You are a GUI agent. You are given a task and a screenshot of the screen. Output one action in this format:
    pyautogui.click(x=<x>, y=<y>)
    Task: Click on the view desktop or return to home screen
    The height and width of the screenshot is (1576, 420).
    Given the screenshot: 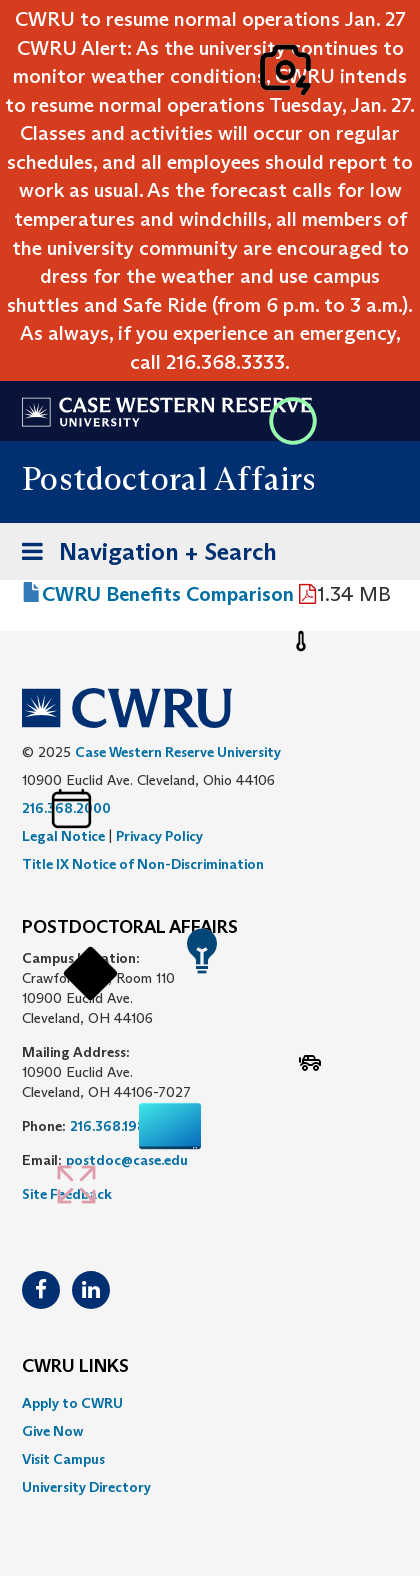 What is the action you would take?
    pyautogui.click(x=170, y=1126)
    